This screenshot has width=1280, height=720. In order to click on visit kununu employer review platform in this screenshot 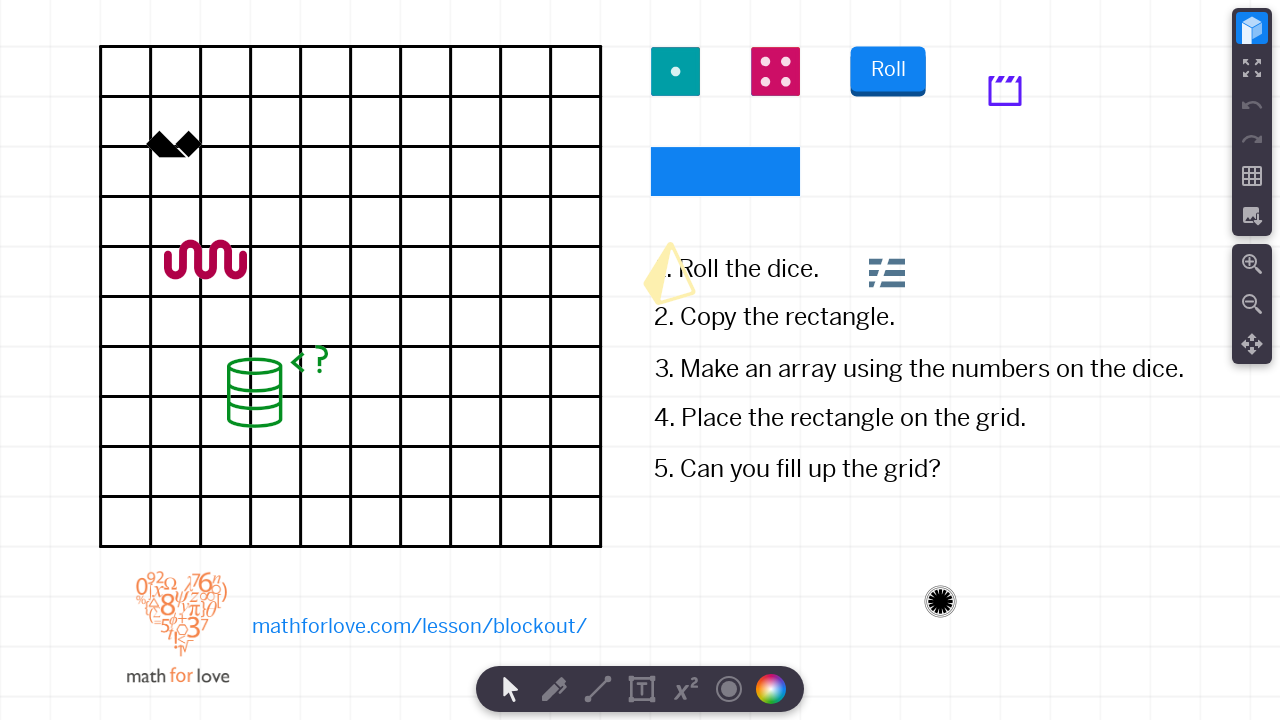, I will do `click(205, 259)`.